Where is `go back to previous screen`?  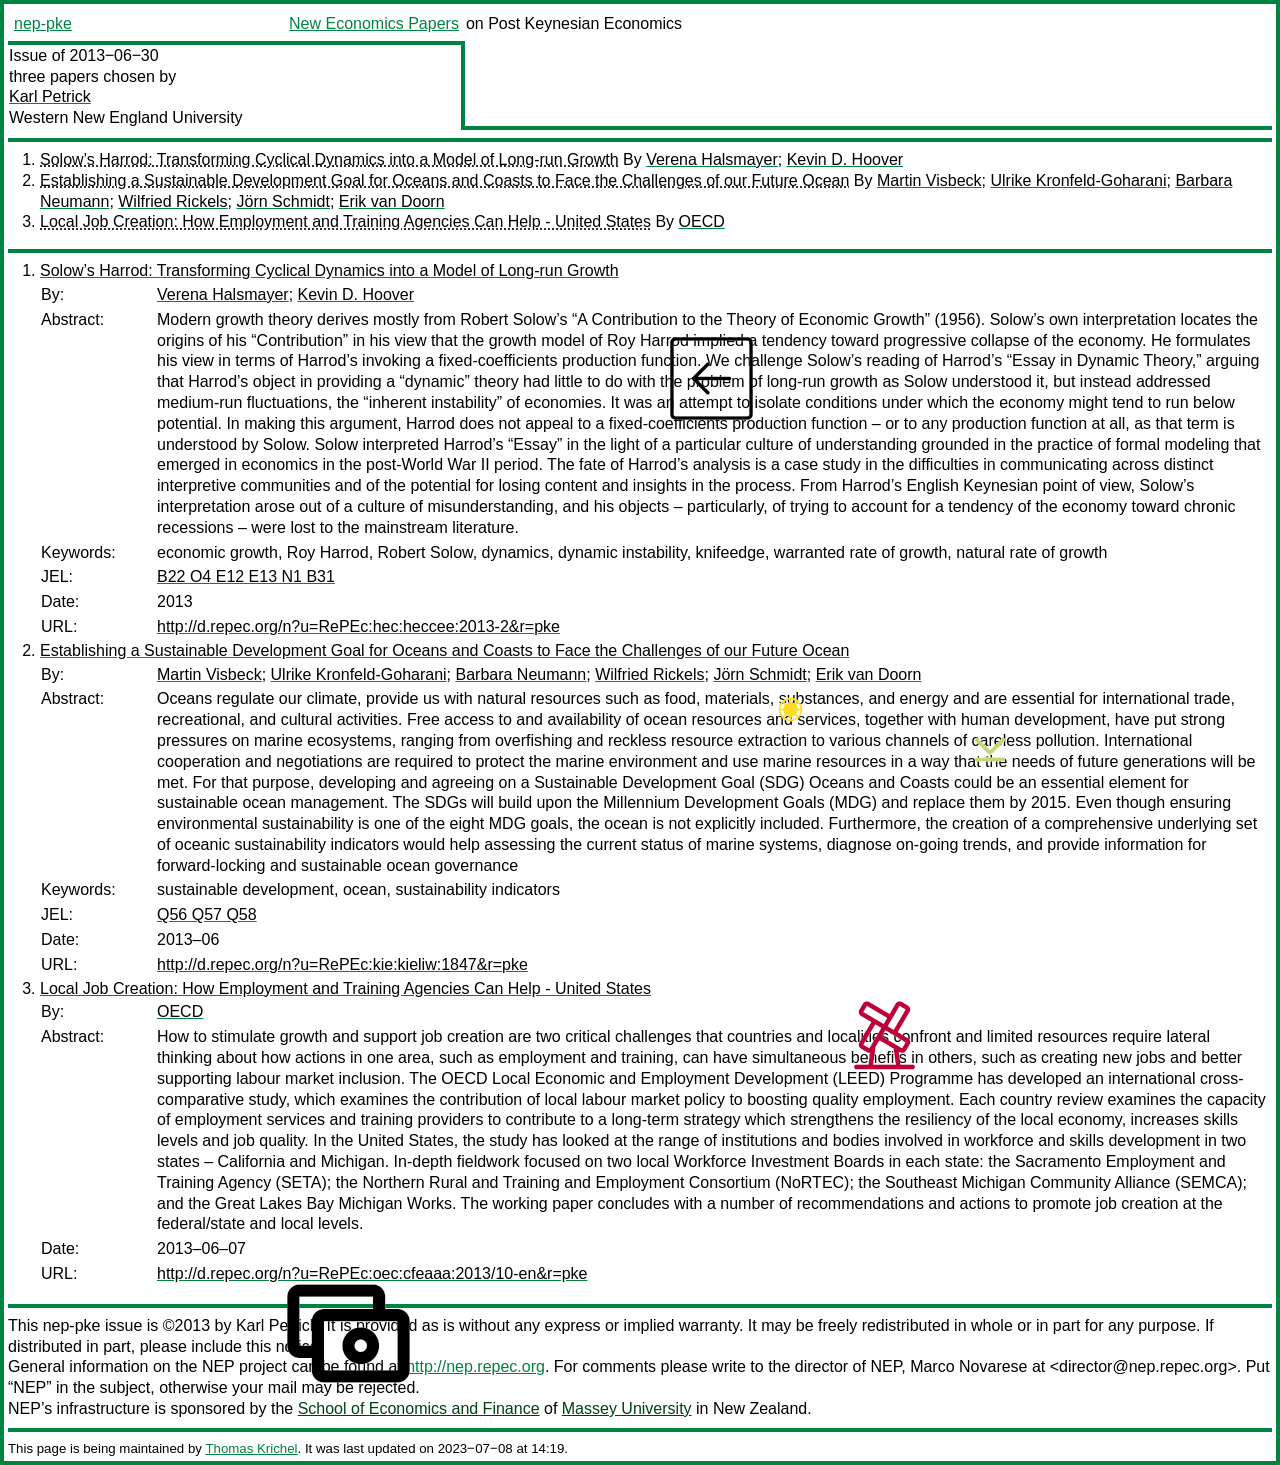 go back to previous screen is located at coordinates (711, 378).